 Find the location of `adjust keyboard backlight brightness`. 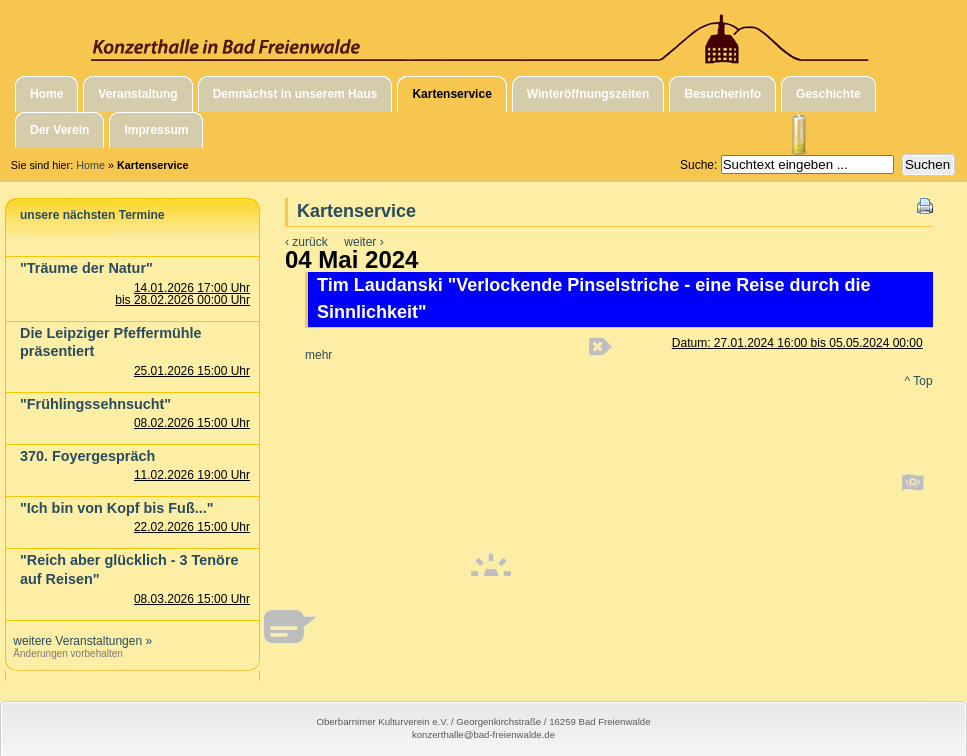

adjust keyboard backlight brightness is located at coordinates (491, 566).